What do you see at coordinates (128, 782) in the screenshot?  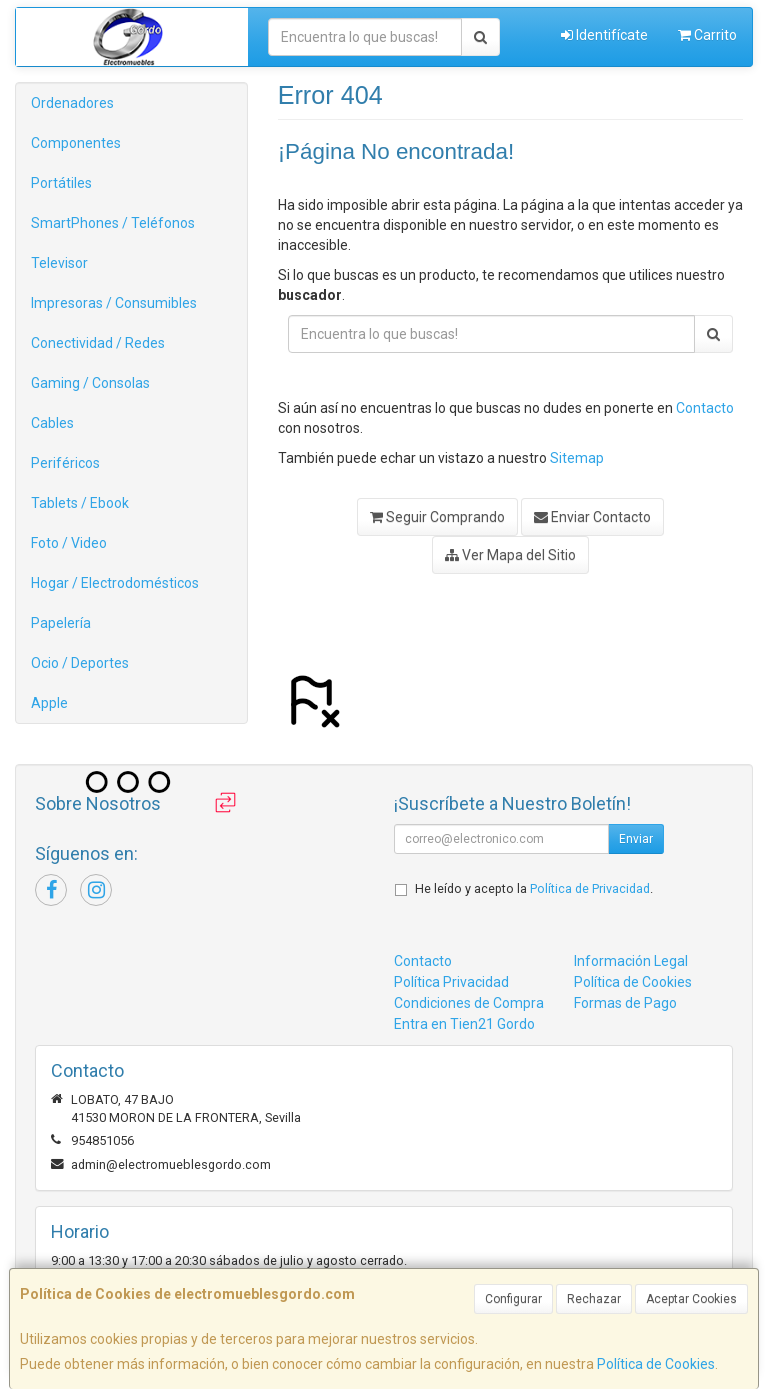 I see `open more options menu` at bounding box center [128, 782].